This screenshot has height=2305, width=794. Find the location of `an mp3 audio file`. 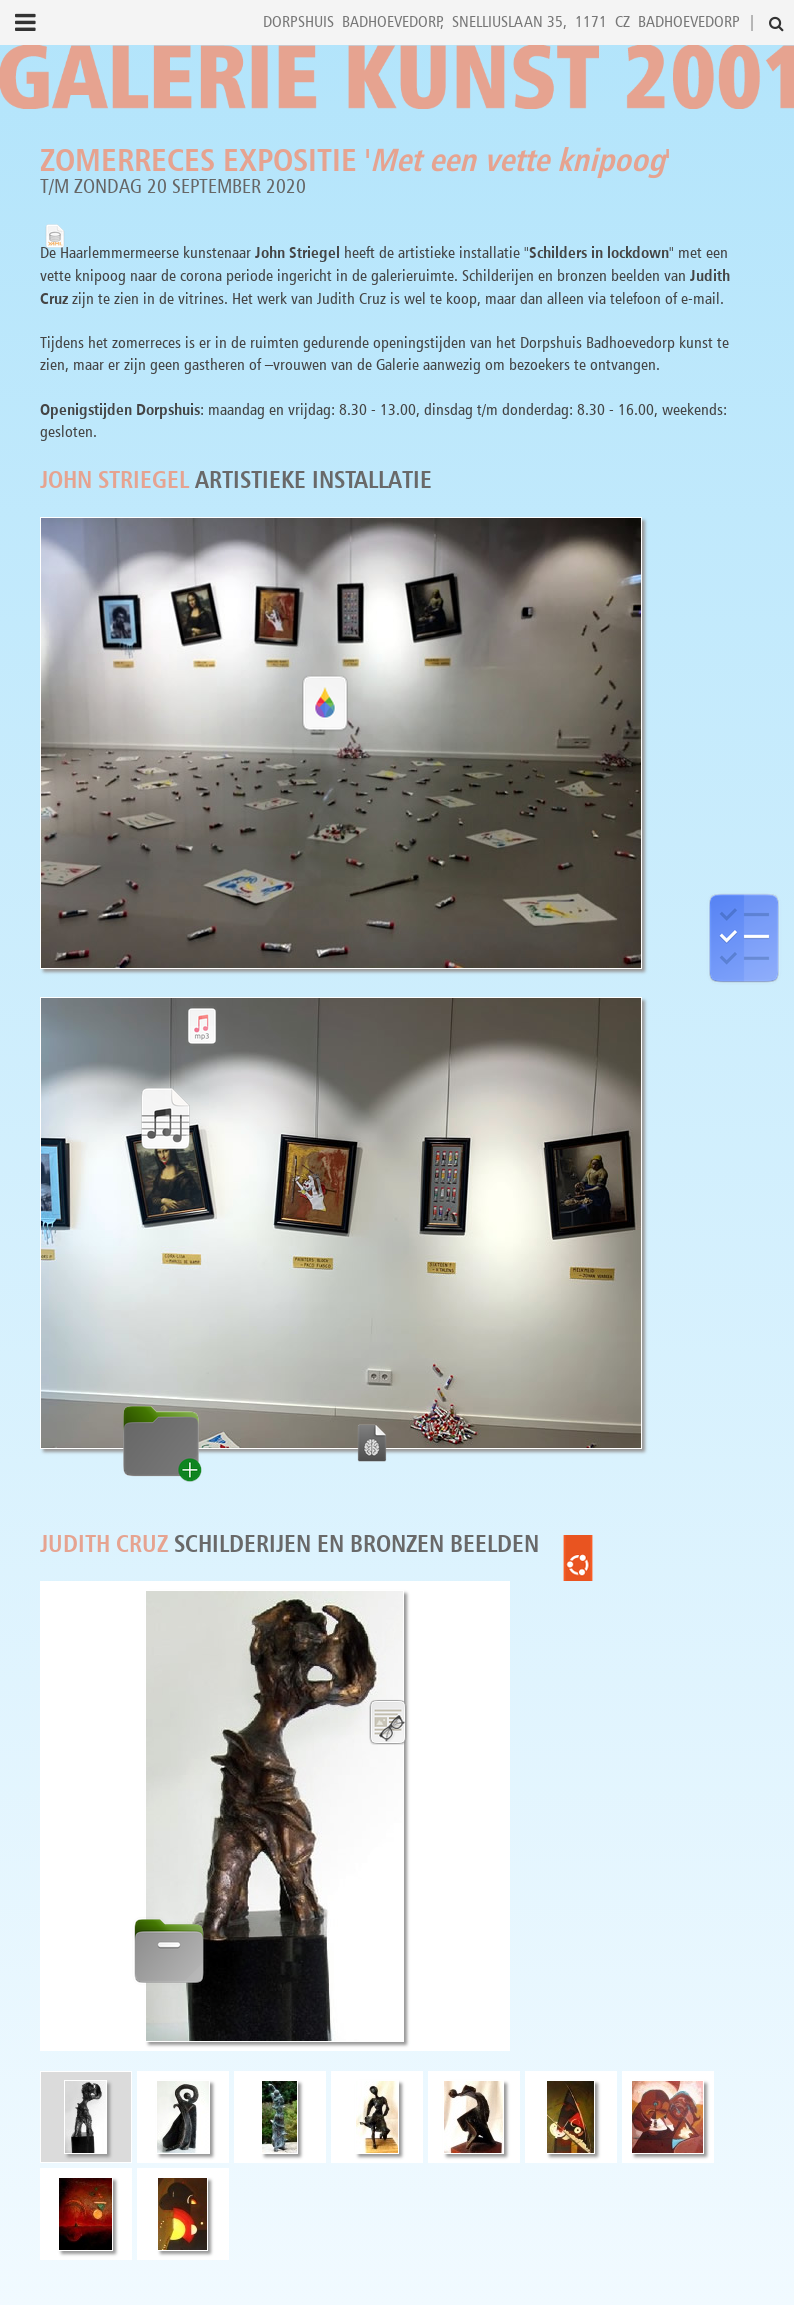

an mp3 audio file is located at coordinates (202, 1026).